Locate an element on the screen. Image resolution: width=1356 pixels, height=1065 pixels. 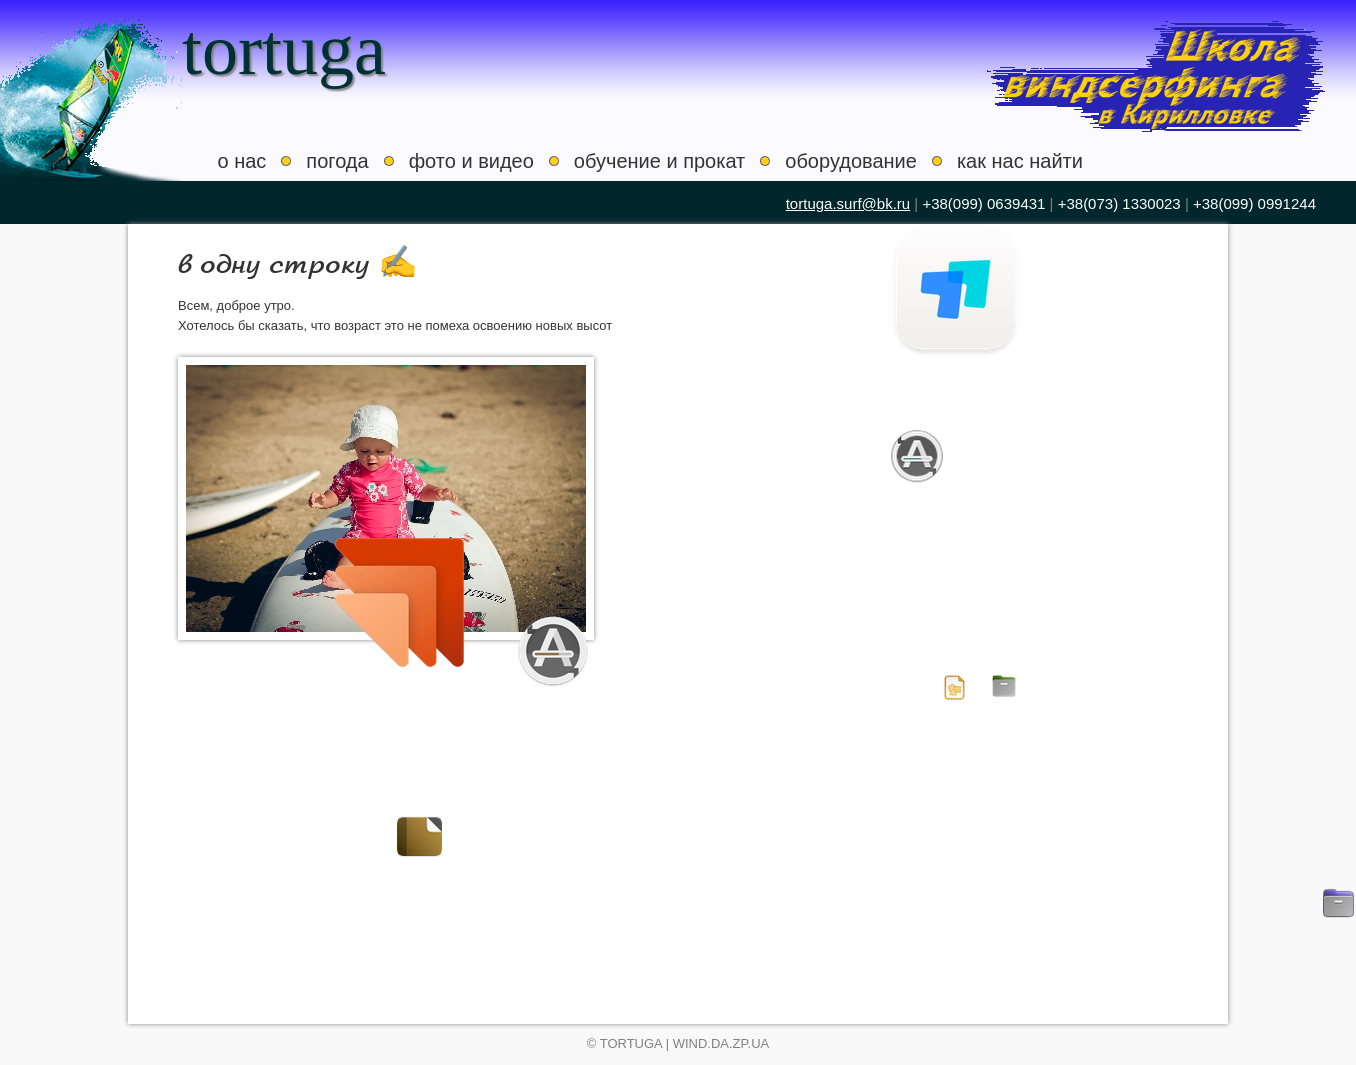
open the marketing app is located at coordinates (399, 602).